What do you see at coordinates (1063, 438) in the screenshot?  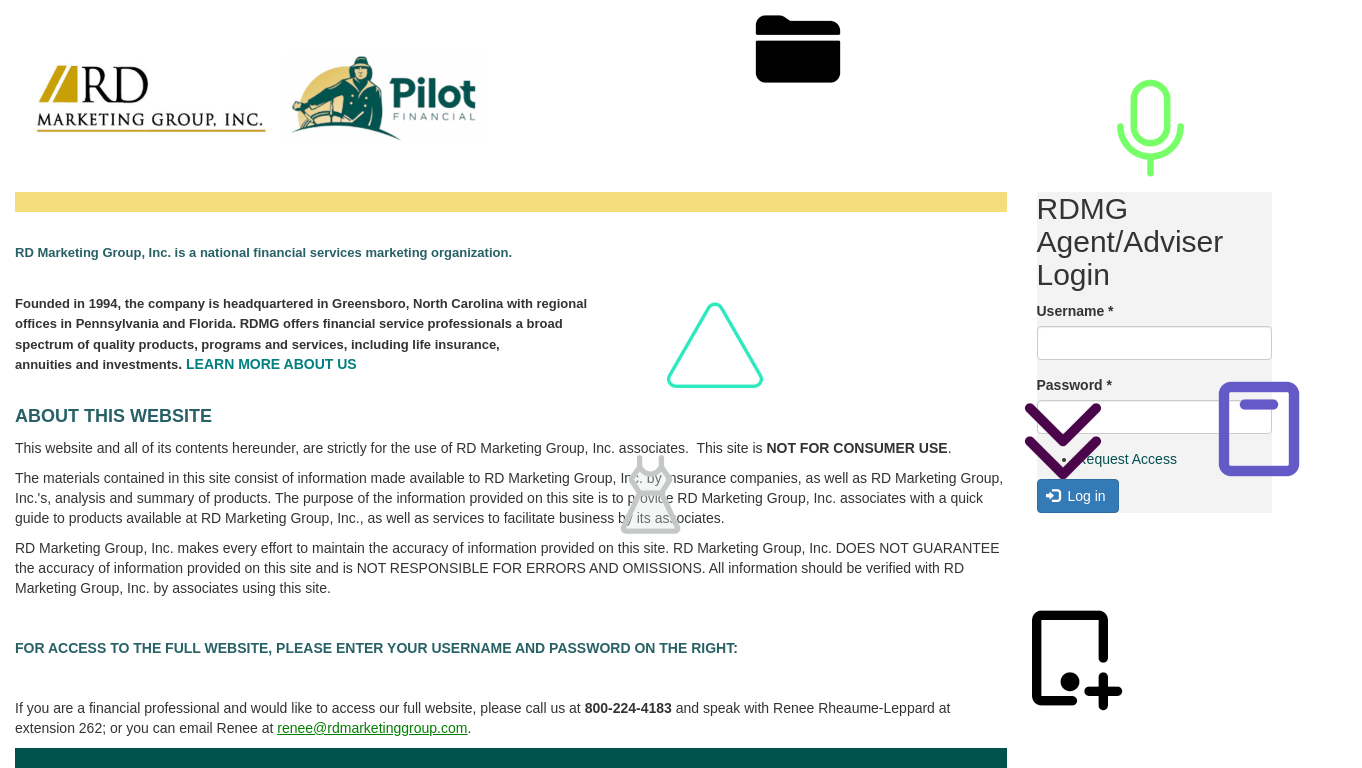 I see `expand content or show more items below` at bounding box center [1063, 438].